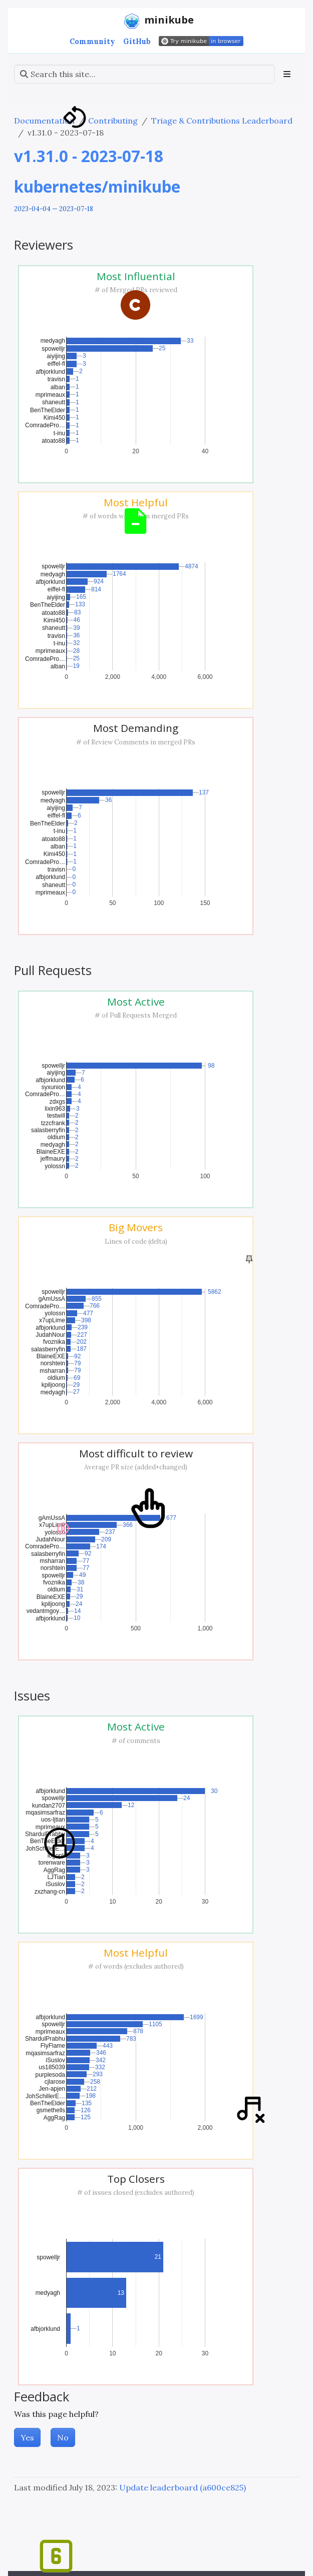 The height and width of the screenshot is (2576, 313). I want to click on select or navigate to item number 6, so click(56, 2556).